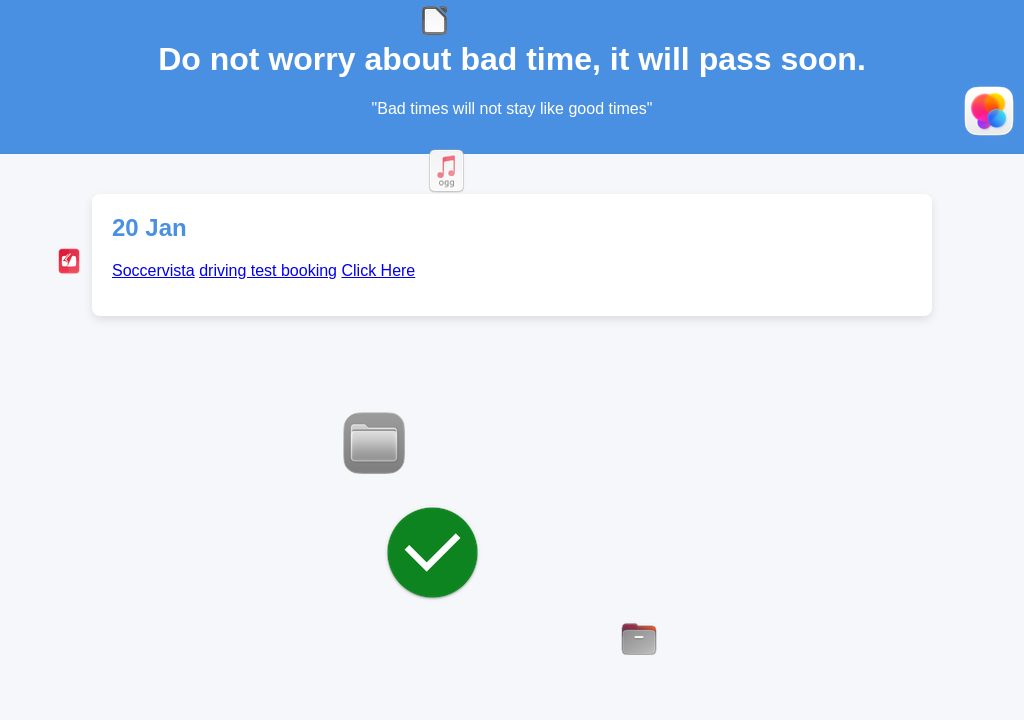 The height and width of the screenshot is (720, 1024). I want to click on open libreoffice start center, so click(434, 20).